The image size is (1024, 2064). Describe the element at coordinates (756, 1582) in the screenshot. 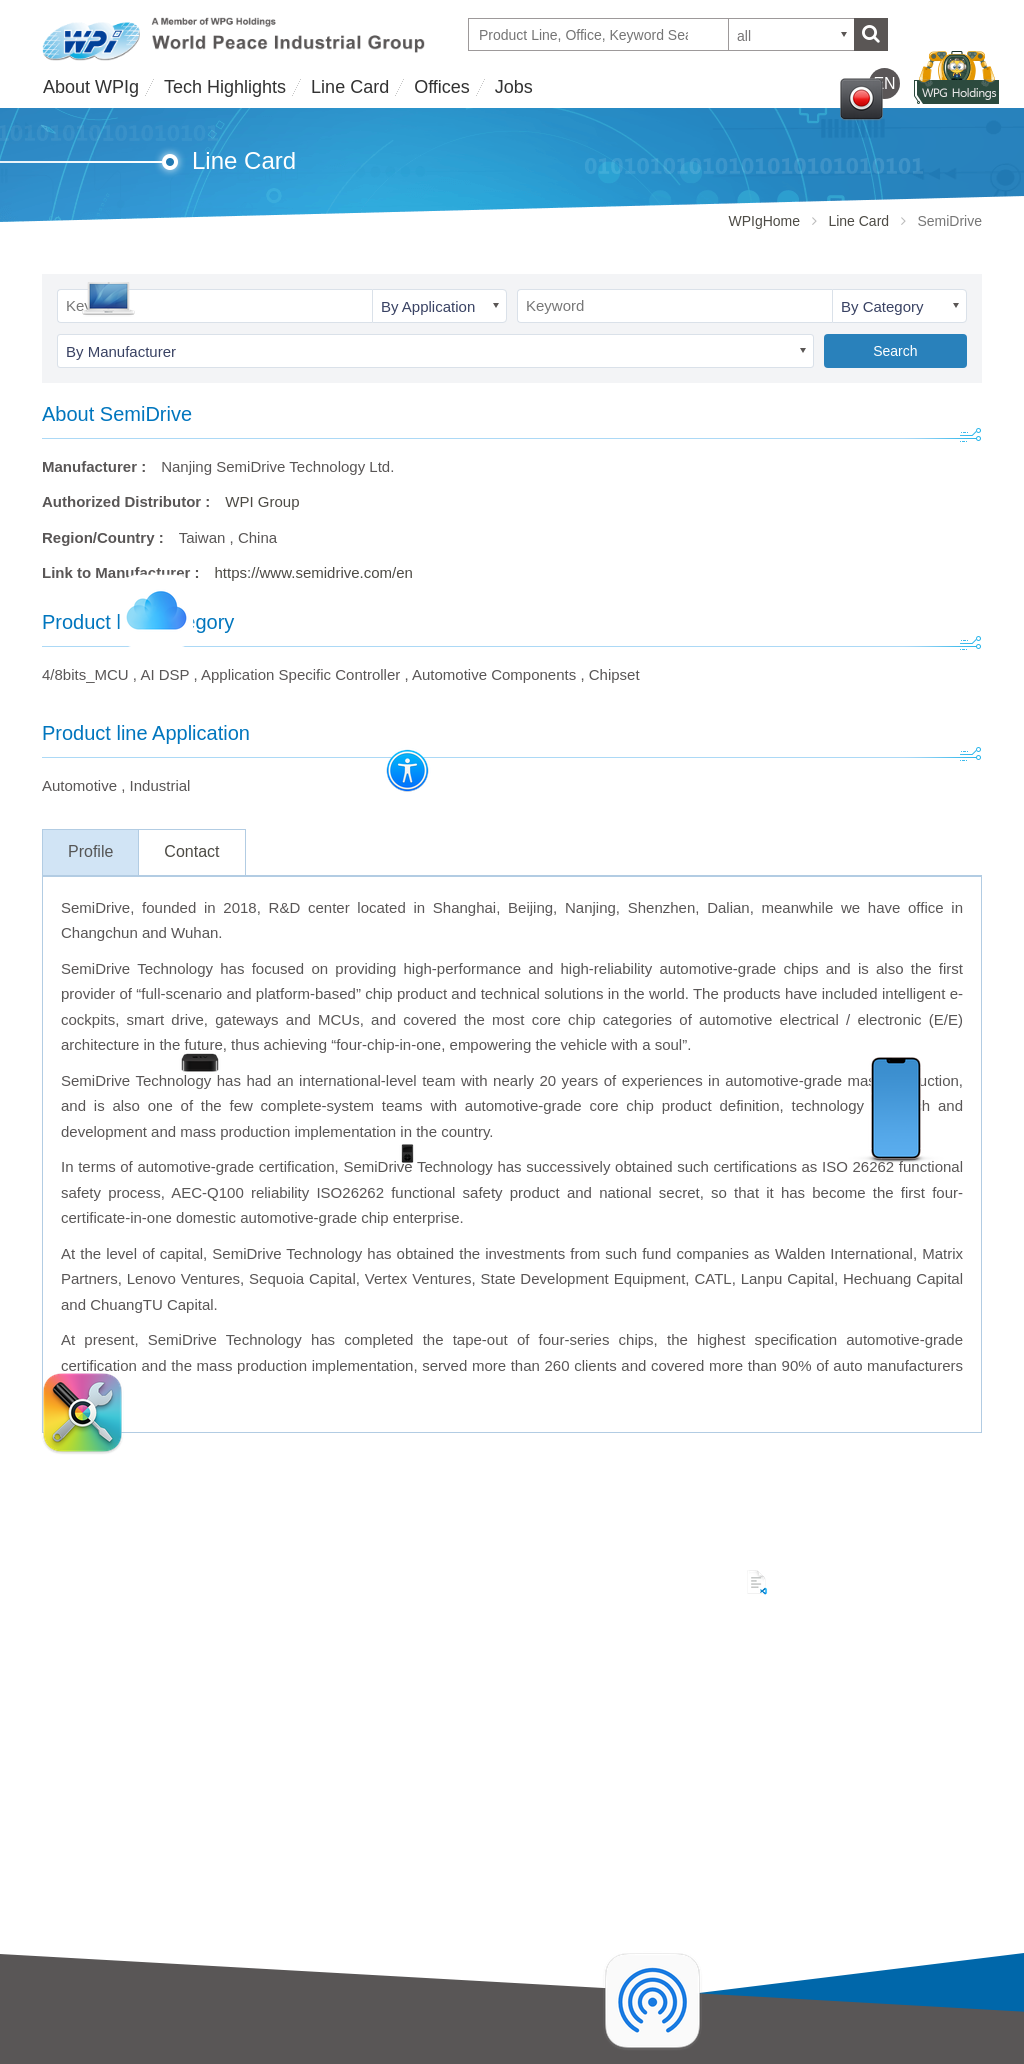

I see `open a file in Visual Studio Code` at that location.